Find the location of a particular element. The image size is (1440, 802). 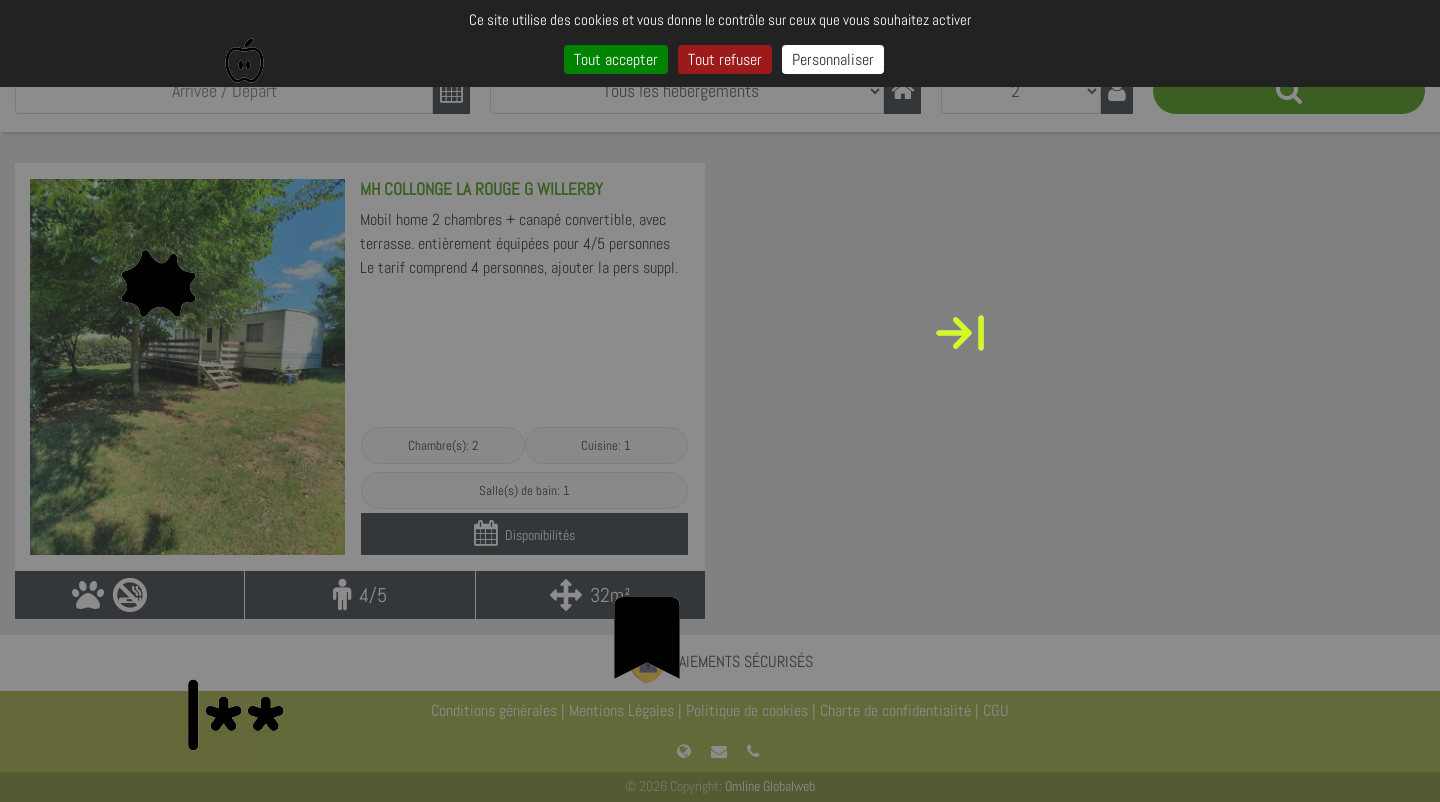

indicates an explosion or impact event is located at coordinates (158, 283).